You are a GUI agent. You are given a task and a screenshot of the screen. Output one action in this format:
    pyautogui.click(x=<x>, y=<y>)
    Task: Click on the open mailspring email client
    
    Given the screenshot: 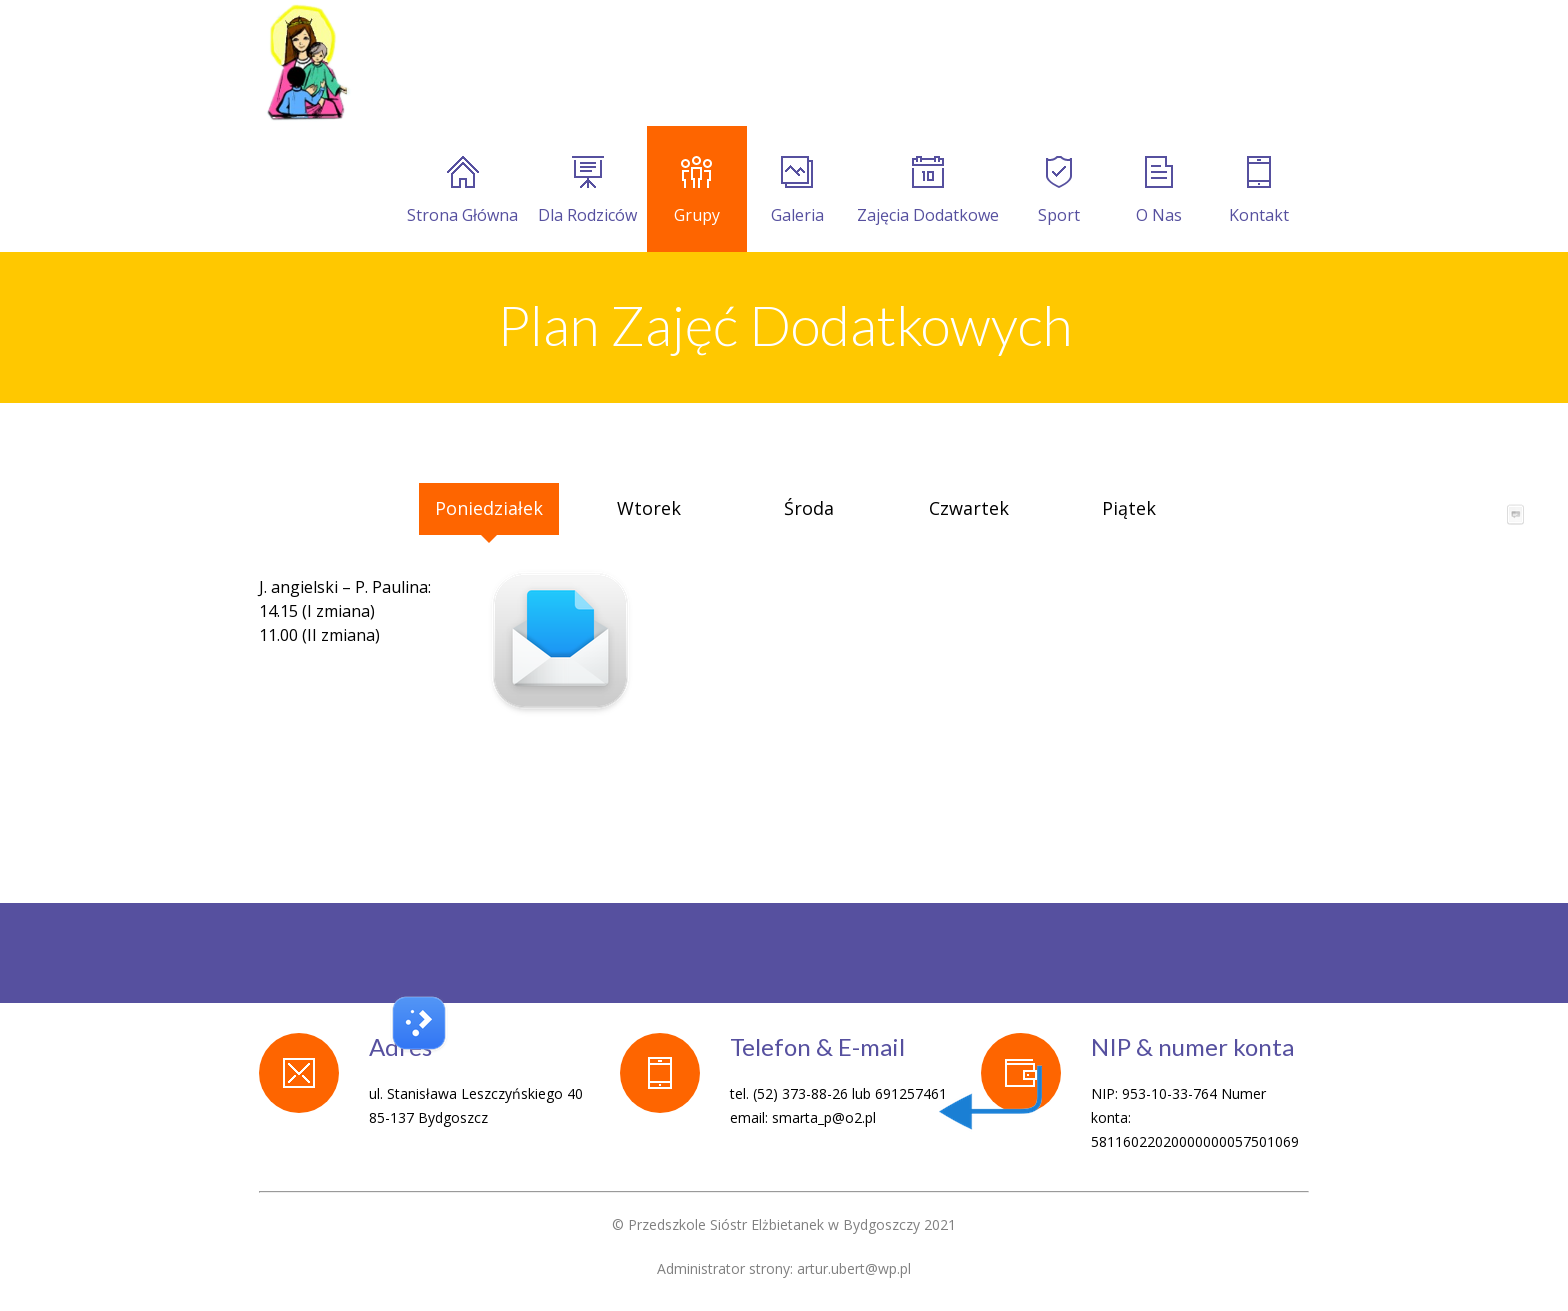 What is the action you would take?
    pyautogui.click(x=560, y=640)
    